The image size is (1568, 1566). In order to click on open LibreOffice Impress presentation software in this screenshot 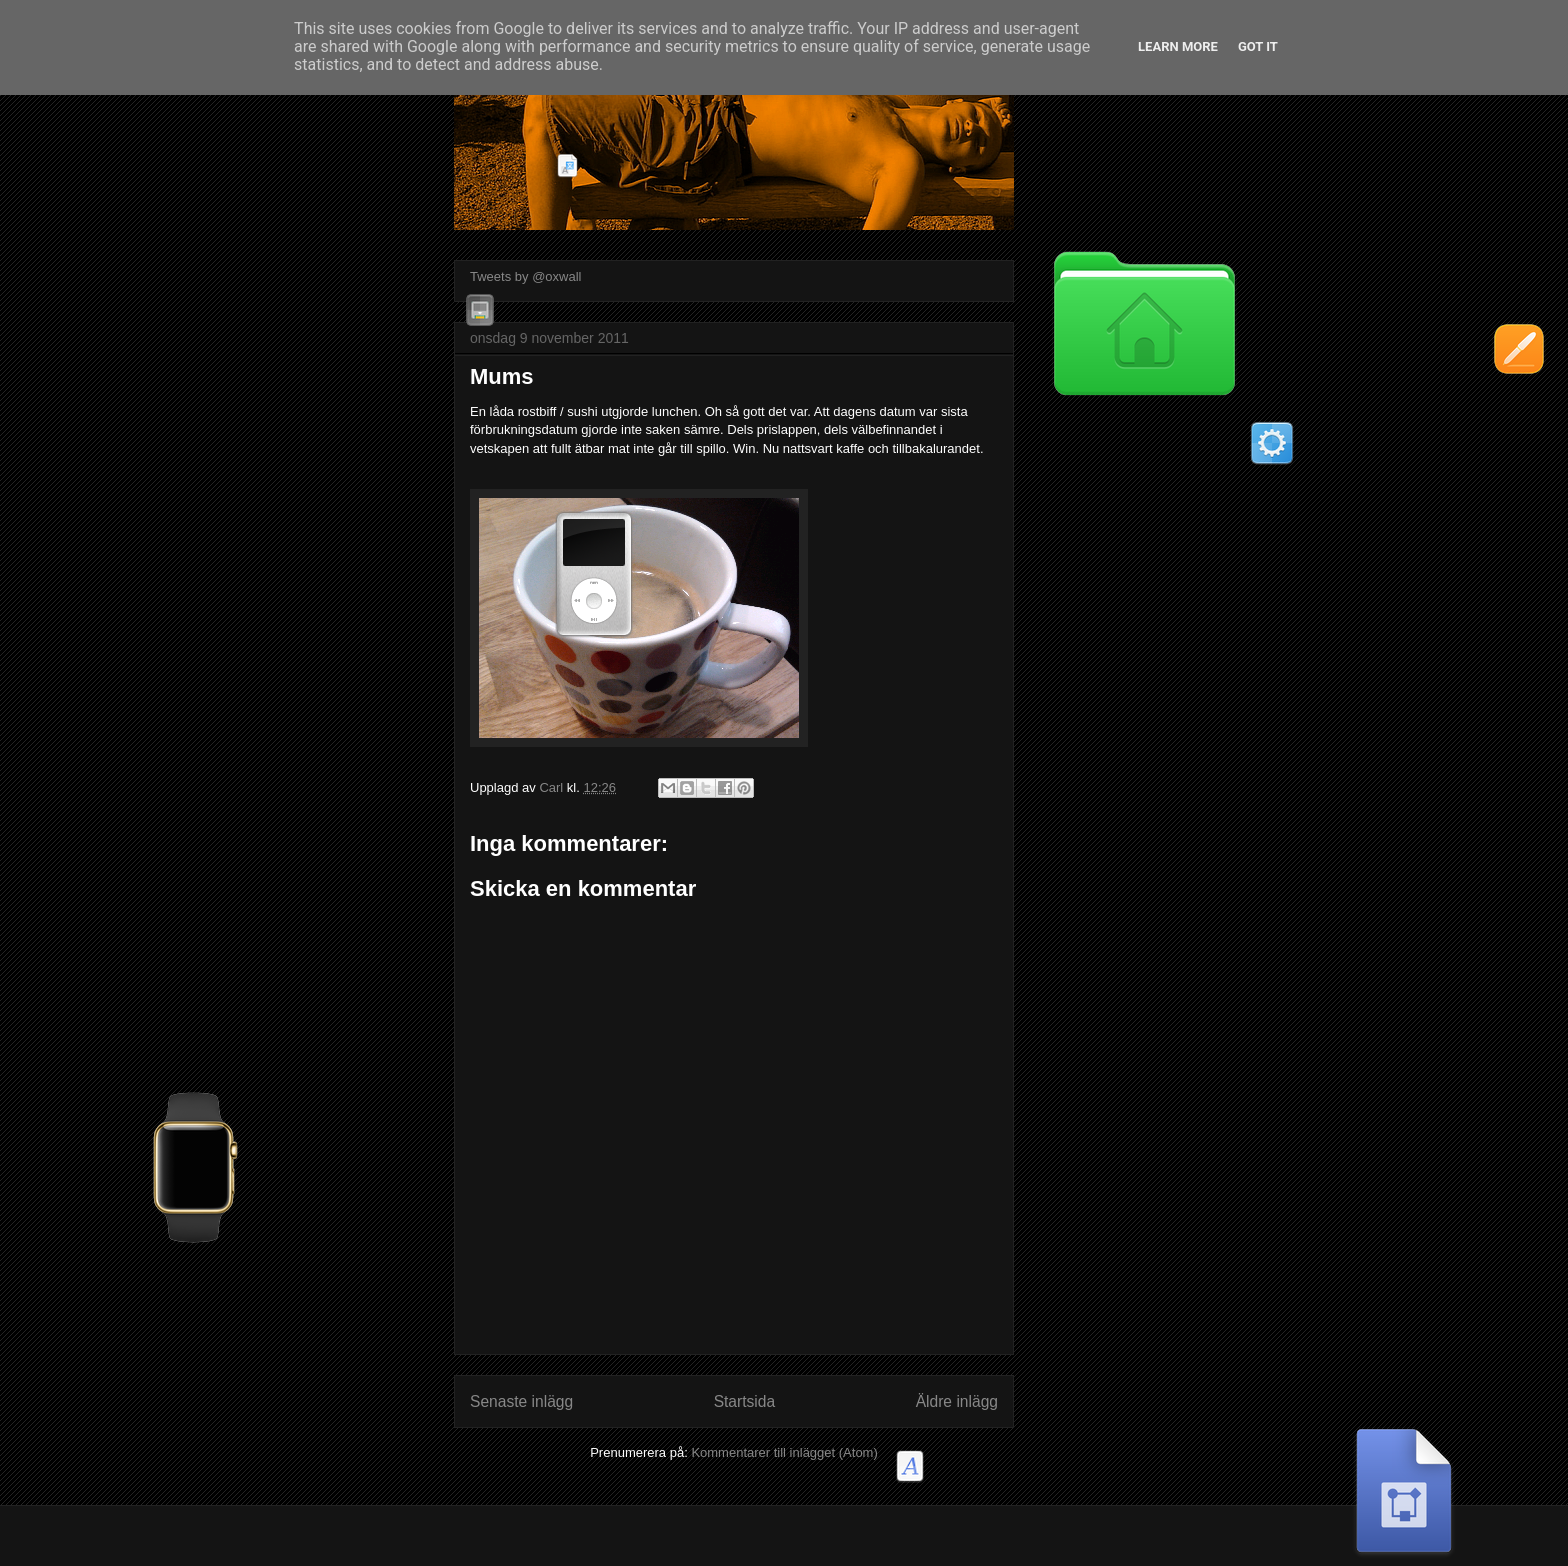, I will do `click(1519, 349)`.